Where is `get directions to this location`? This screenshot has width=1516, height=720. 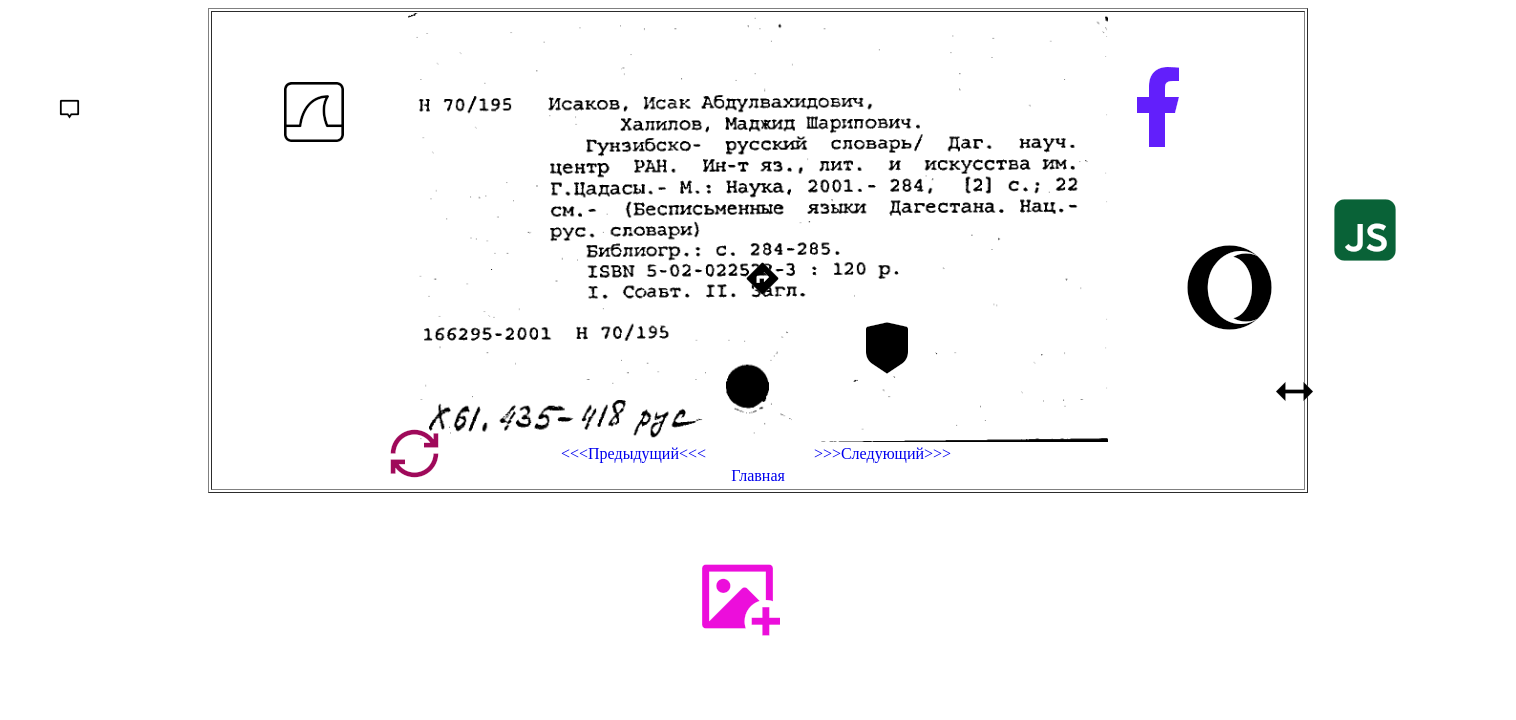 get directions to this location is located at coordinates (762, 278).